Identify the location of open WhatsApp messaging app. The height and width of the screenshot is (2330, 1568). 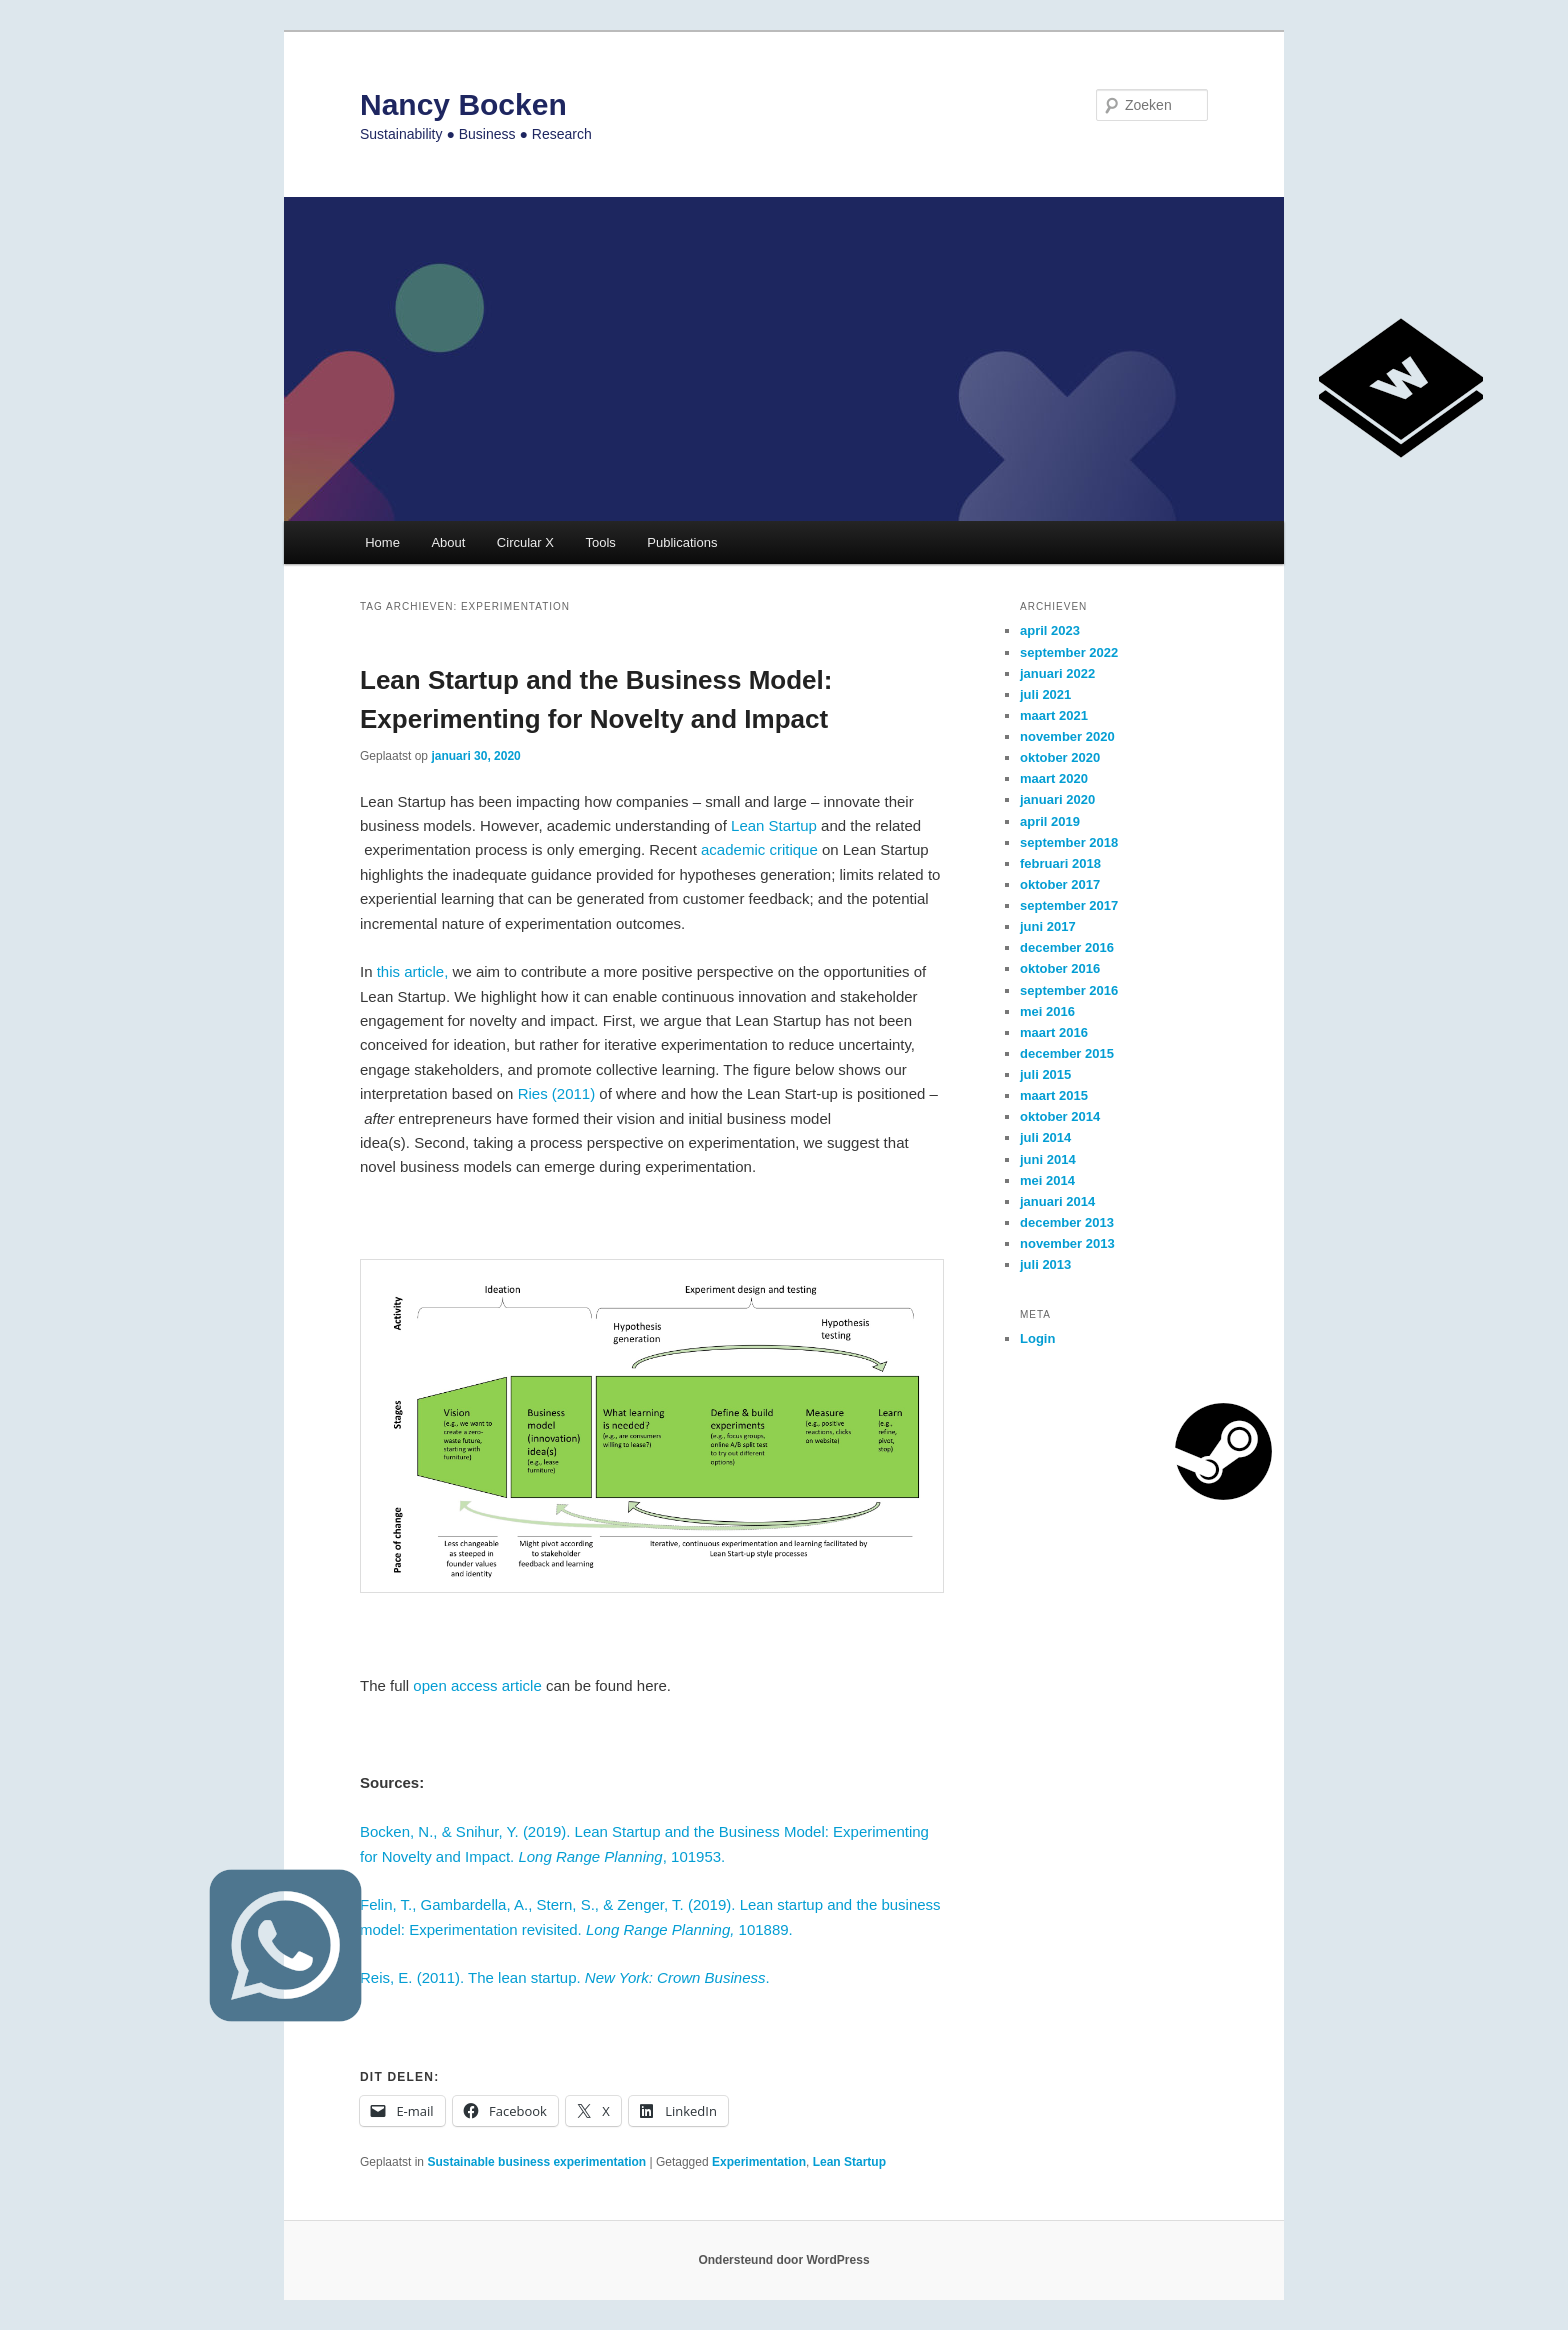
(285, 1945).